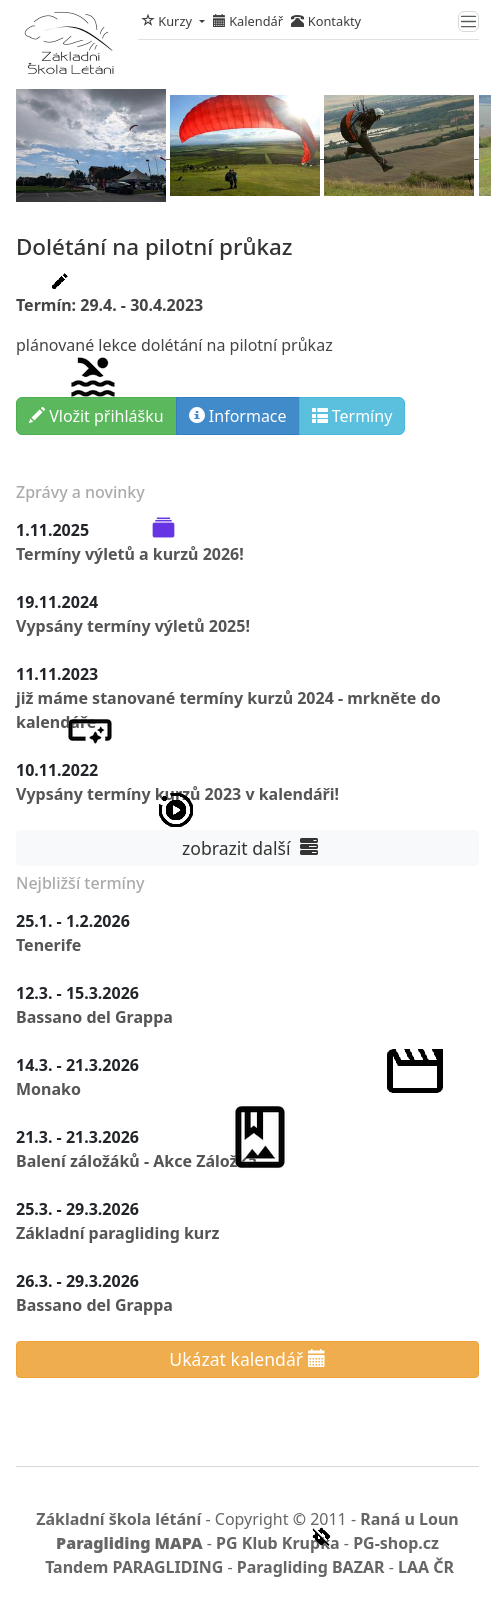 The height and width of the screenshot is (1603, 495). What do you see at coordinates (60, 281) in the screenshot?
I see `edit content or settings` at bounding box center [60, 281].